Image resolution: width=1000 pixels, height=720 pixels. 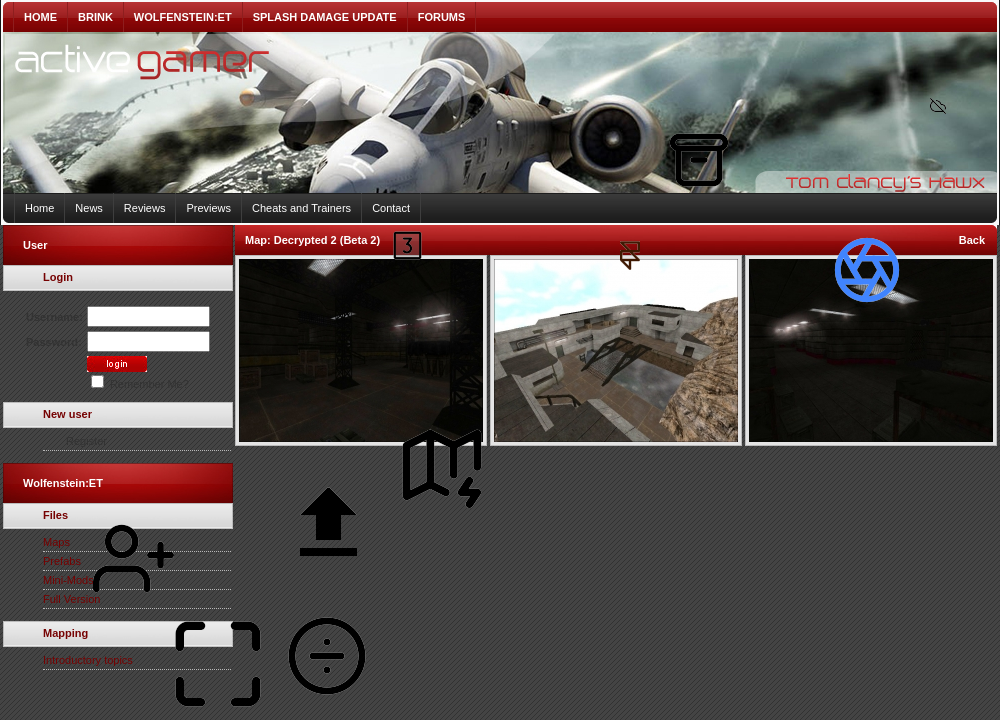 I want to click on perform division calculation, so click(x=327, y=656).